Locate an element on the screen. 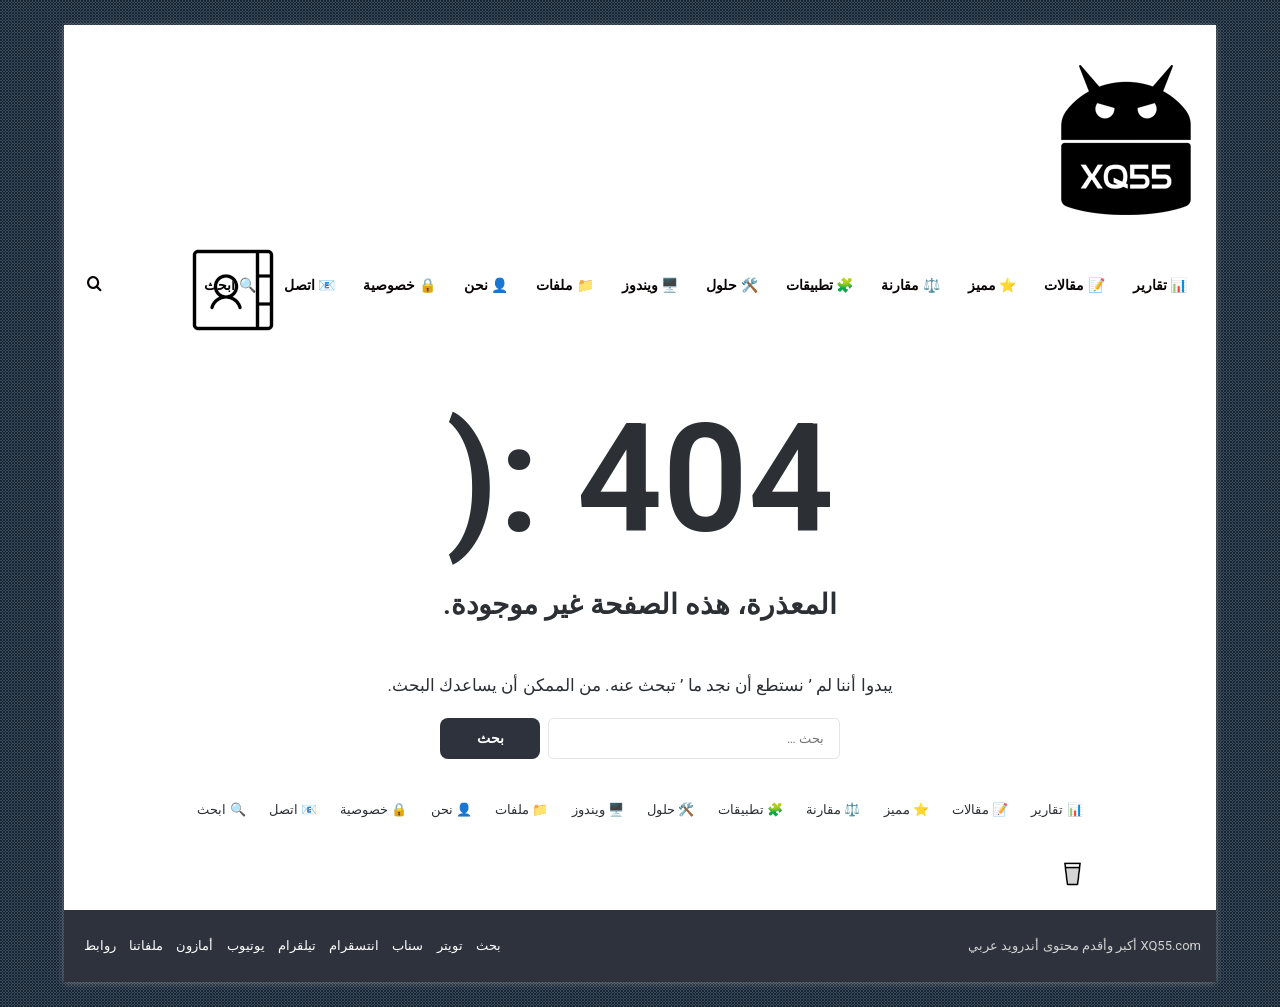 This screenshot has width=1280, height=1007. view nearby bars or pubs is located at coordinates (1072, 873).